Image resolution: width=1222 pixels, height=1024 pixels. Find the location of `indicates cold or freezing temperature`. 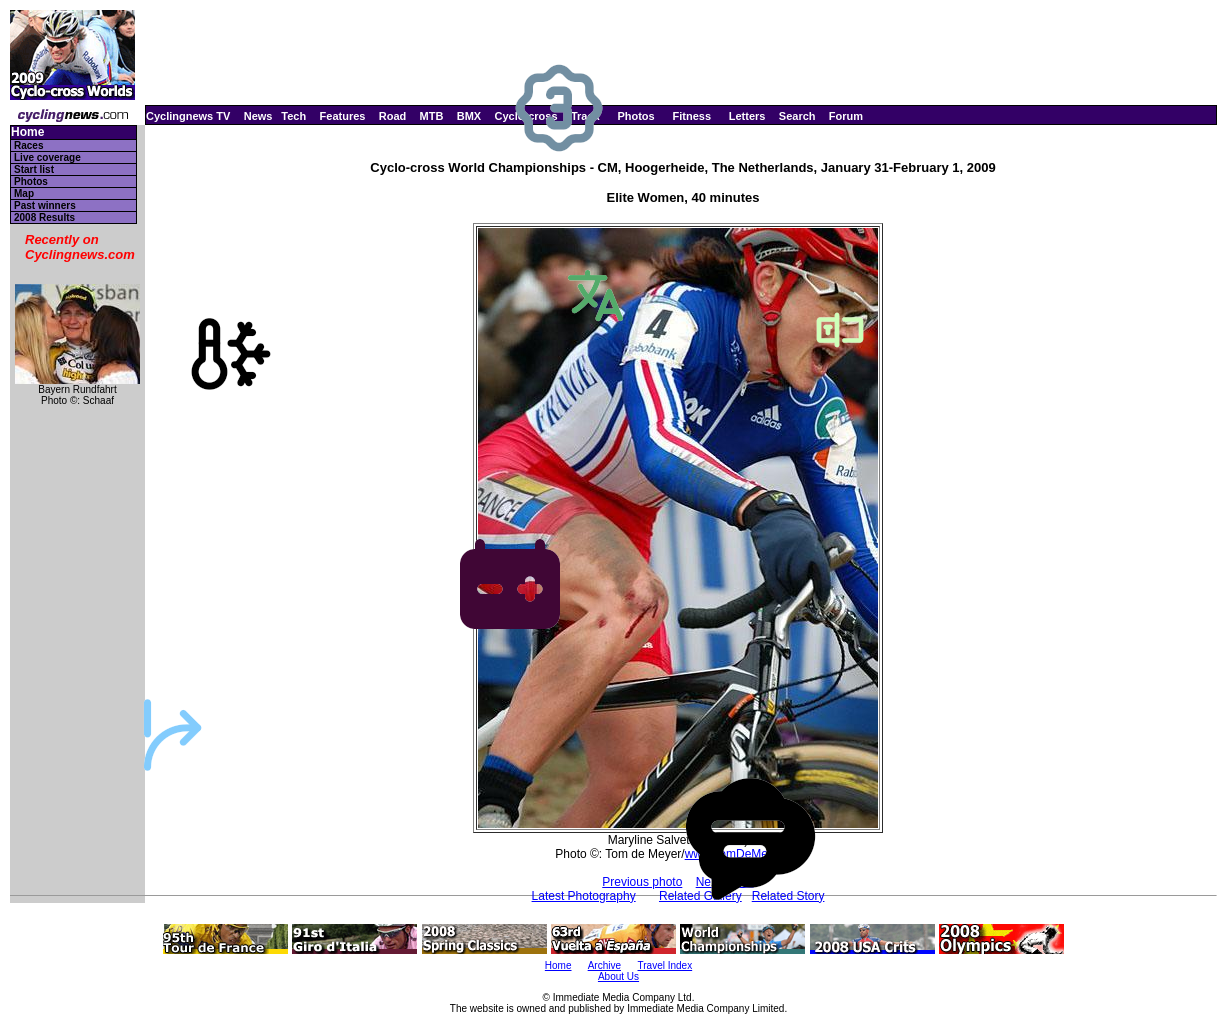

indicates cold or freezing temperature is located at coordinates (231, 354).